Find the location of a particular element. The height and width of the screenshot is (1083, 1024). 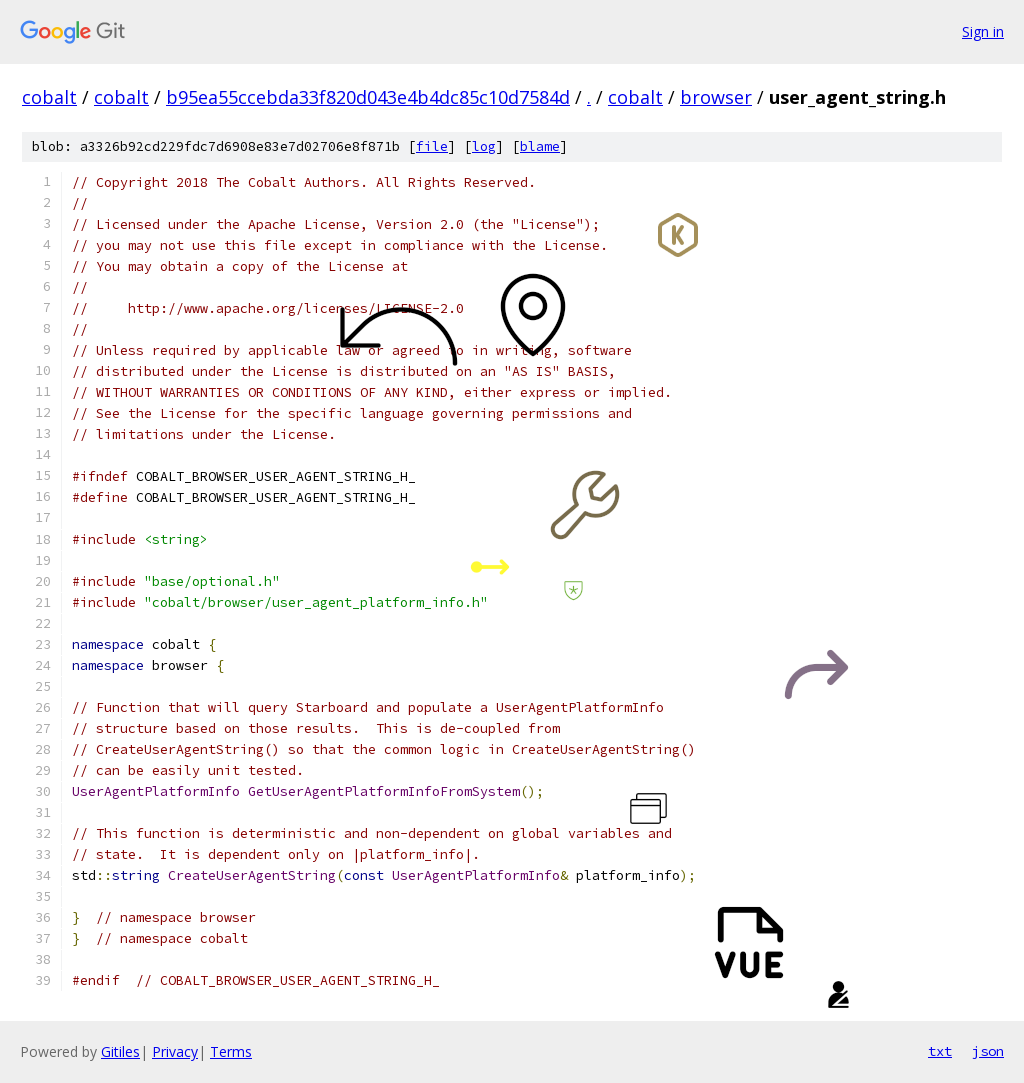

proceed to the next step is located at coordinates (490, 567).